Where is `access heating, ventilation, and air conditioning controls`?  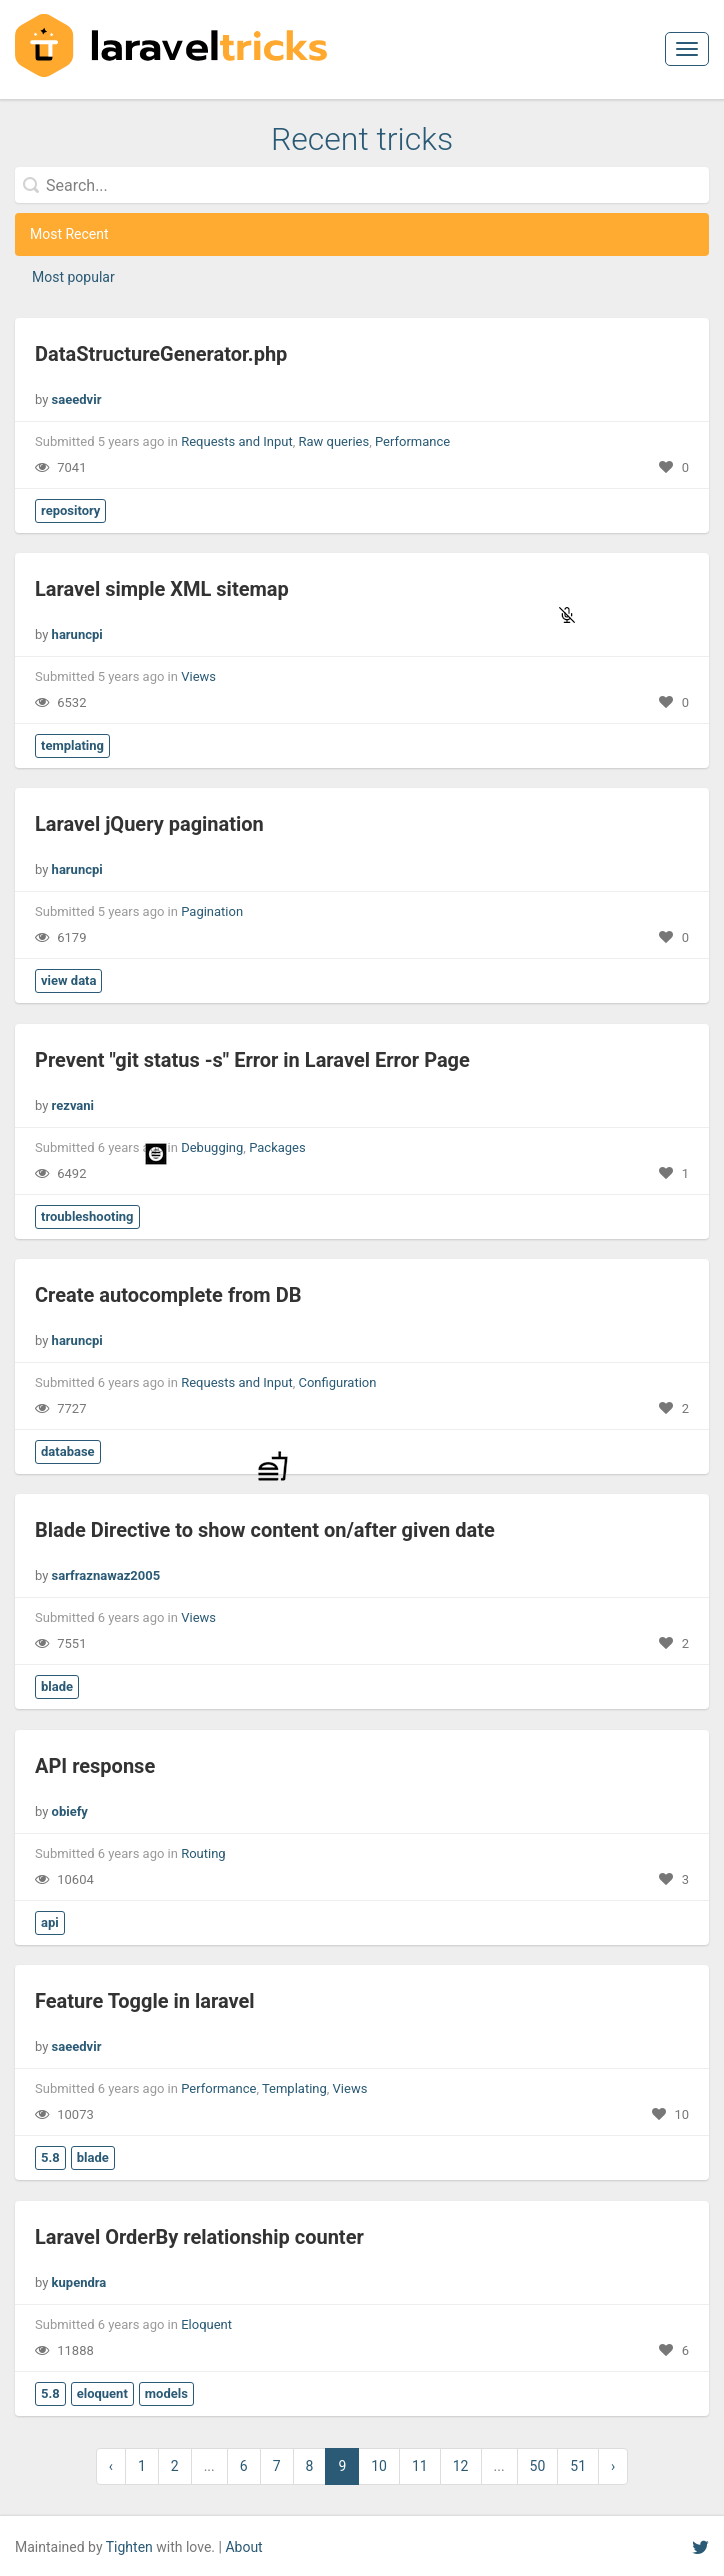 access heating, ventilation, and air conditioning controls is located at coordinates (156, 1154).